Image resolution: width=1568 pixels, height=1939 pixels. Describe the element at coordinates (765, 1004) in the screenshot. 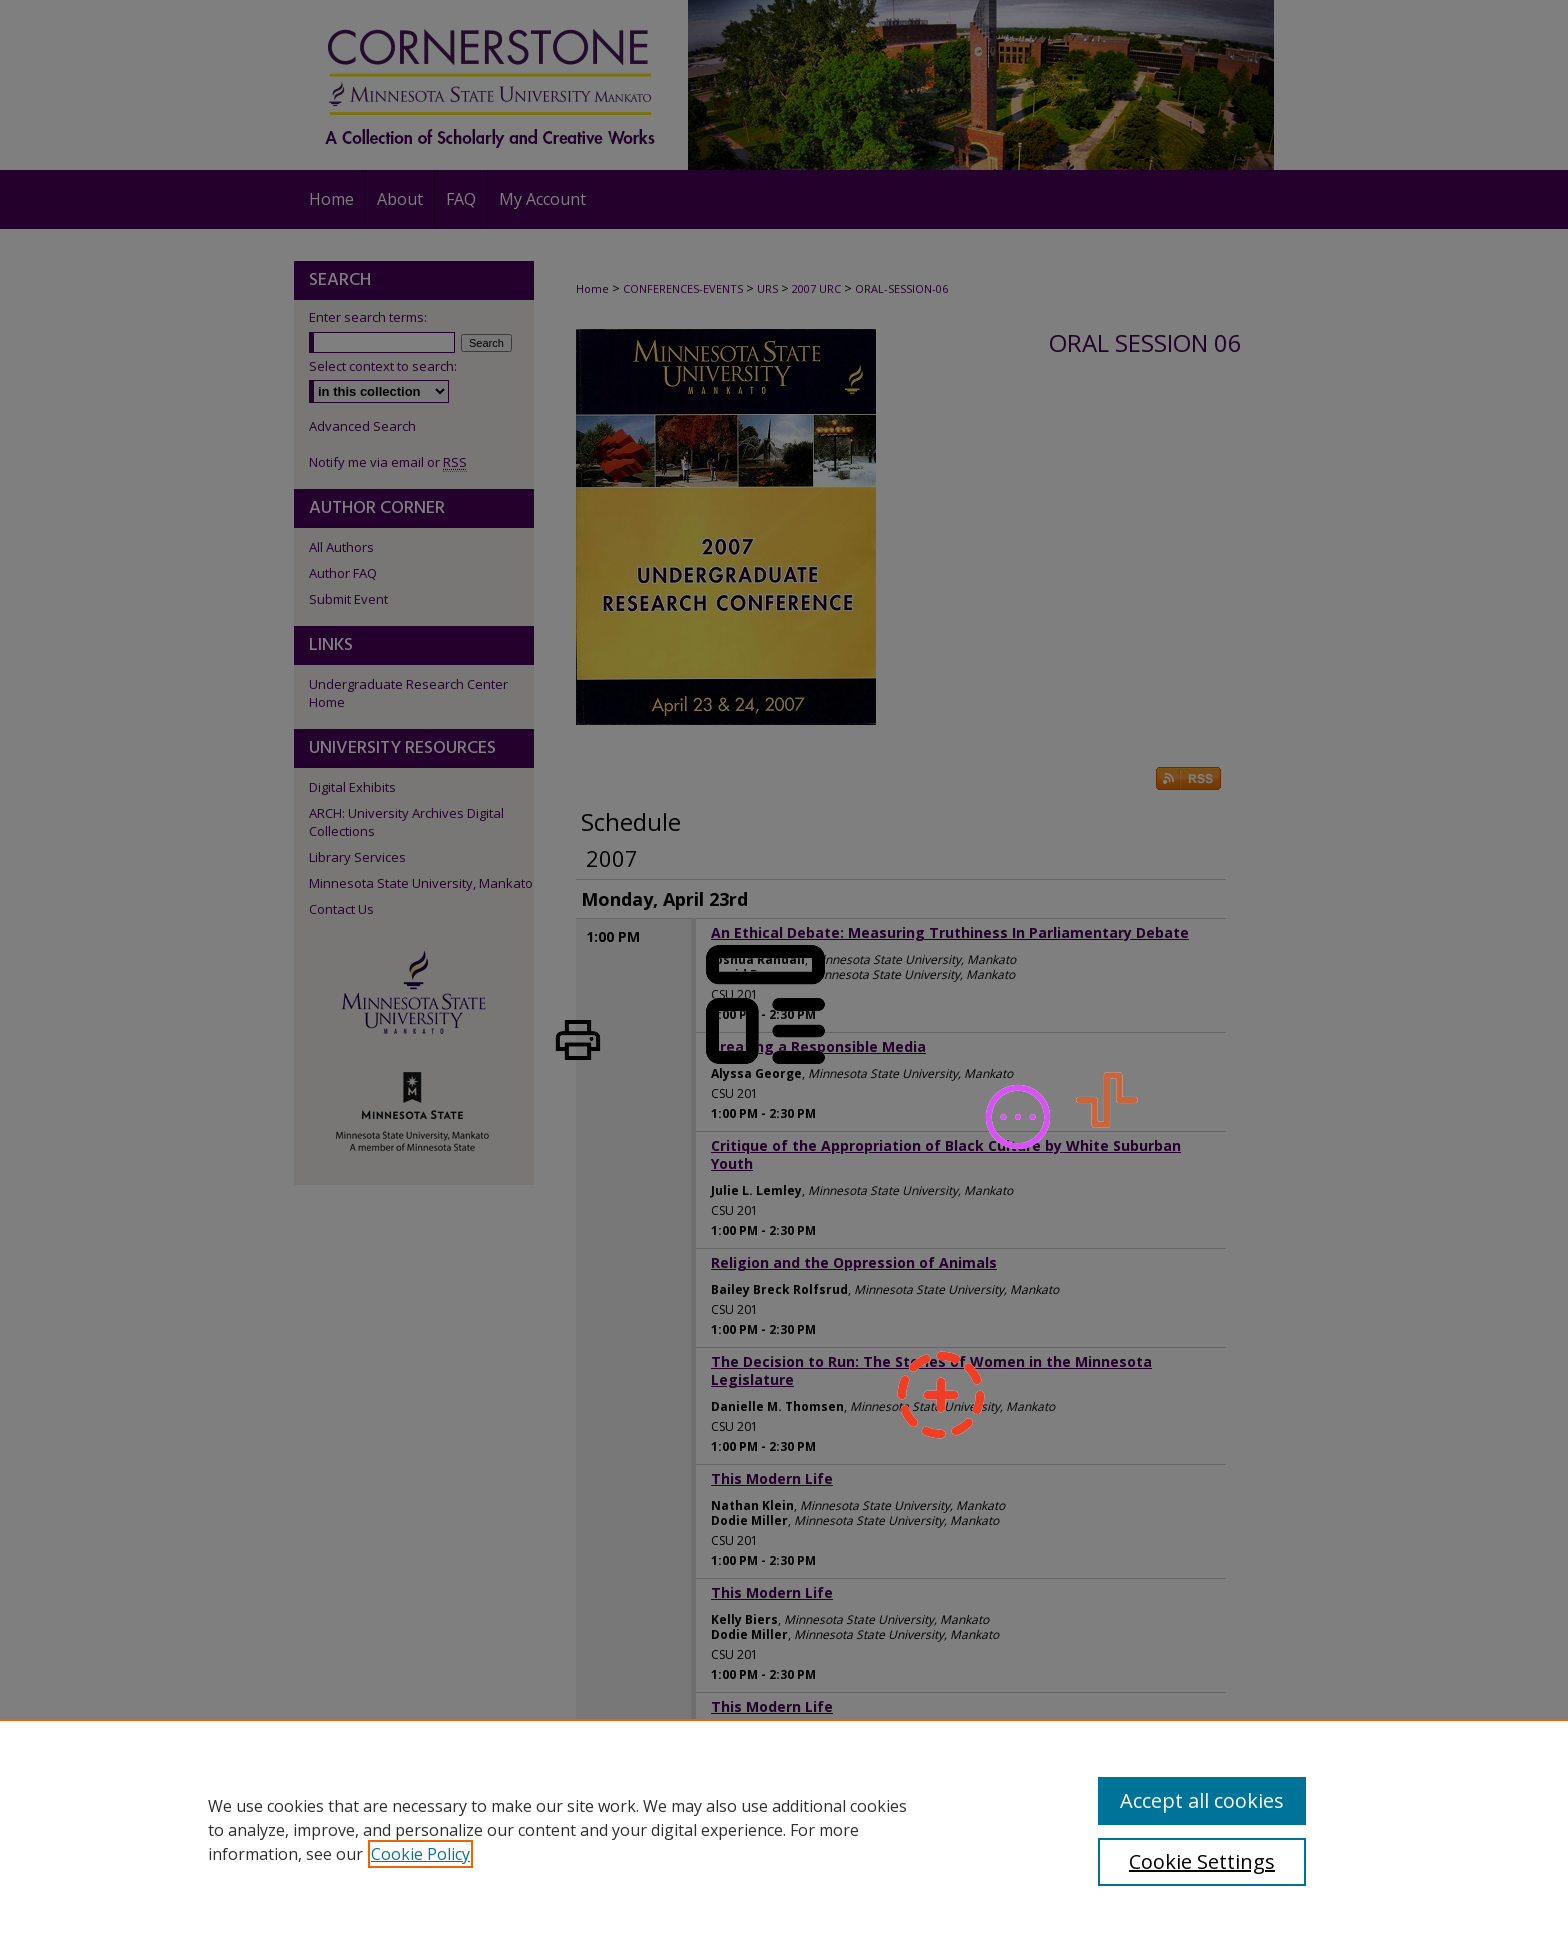

I see `access page or document templates` at that location.